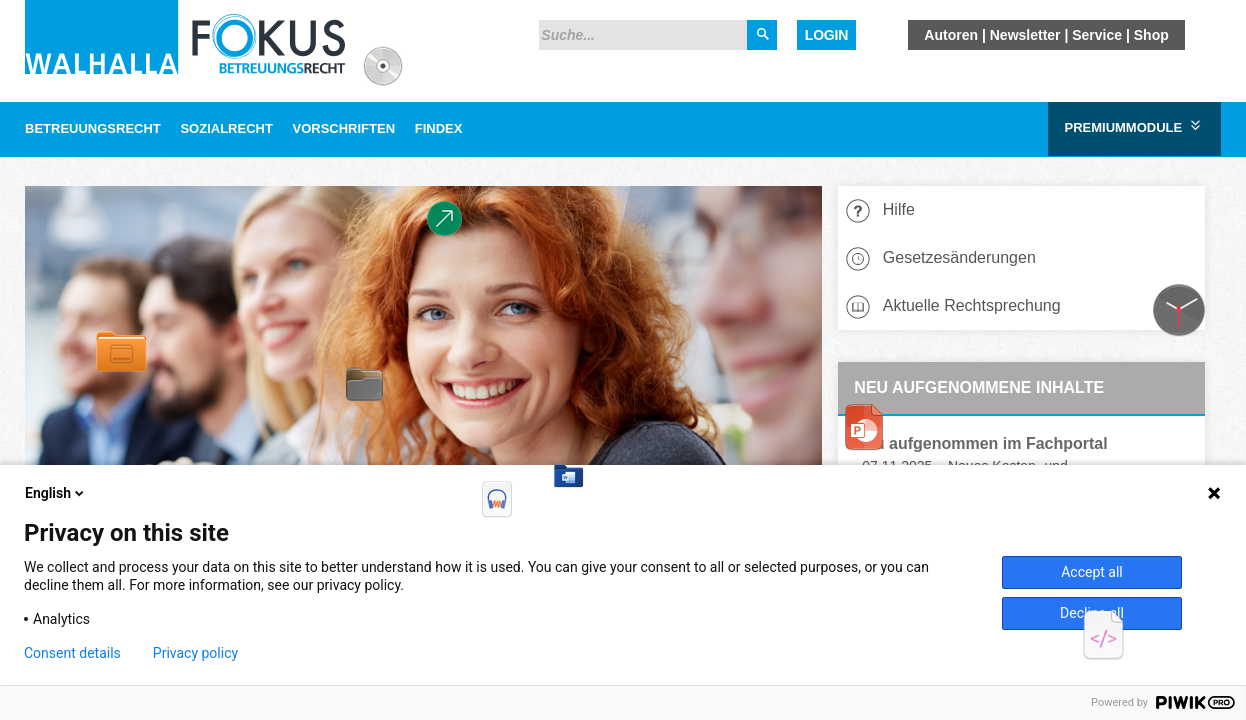 The width and height of the screenshot is (1246, 720). I want to click on open folder containing Microsoft Word documents, so click(568, 476).